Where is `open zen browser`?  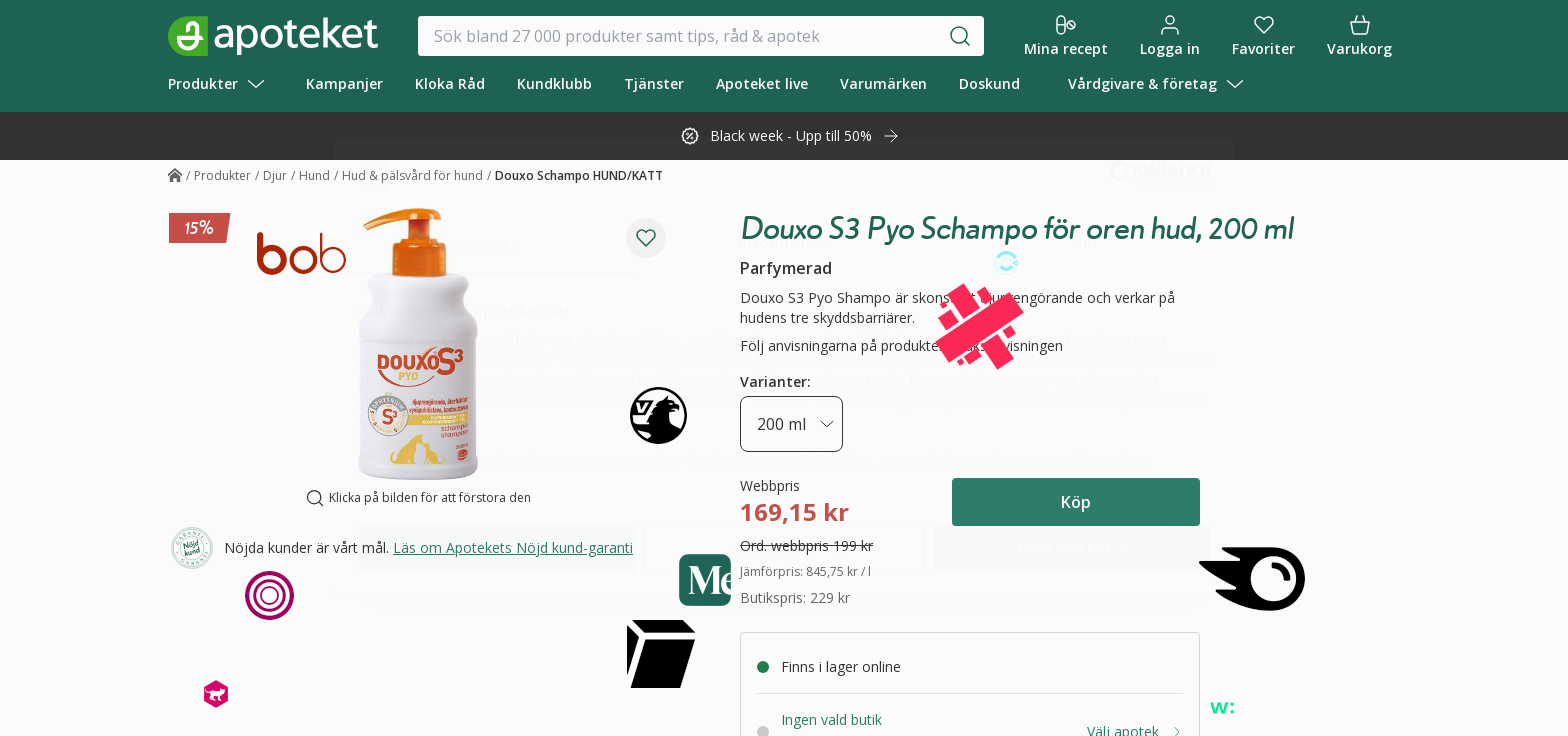
open zen browser is located at coordinates (269, 595).